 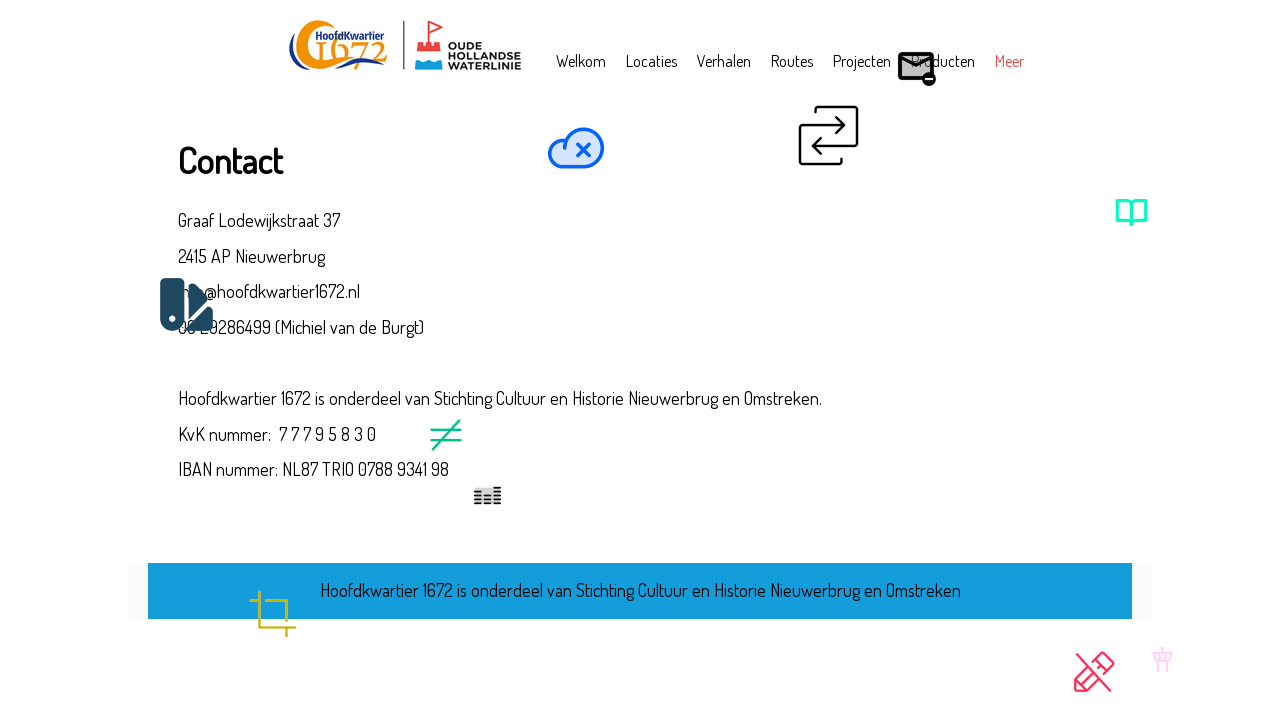 What do you see at coordinates (576, 148) in the screenshot?
I see `disconnect from cloud storage` at bounding box center [576, 148].